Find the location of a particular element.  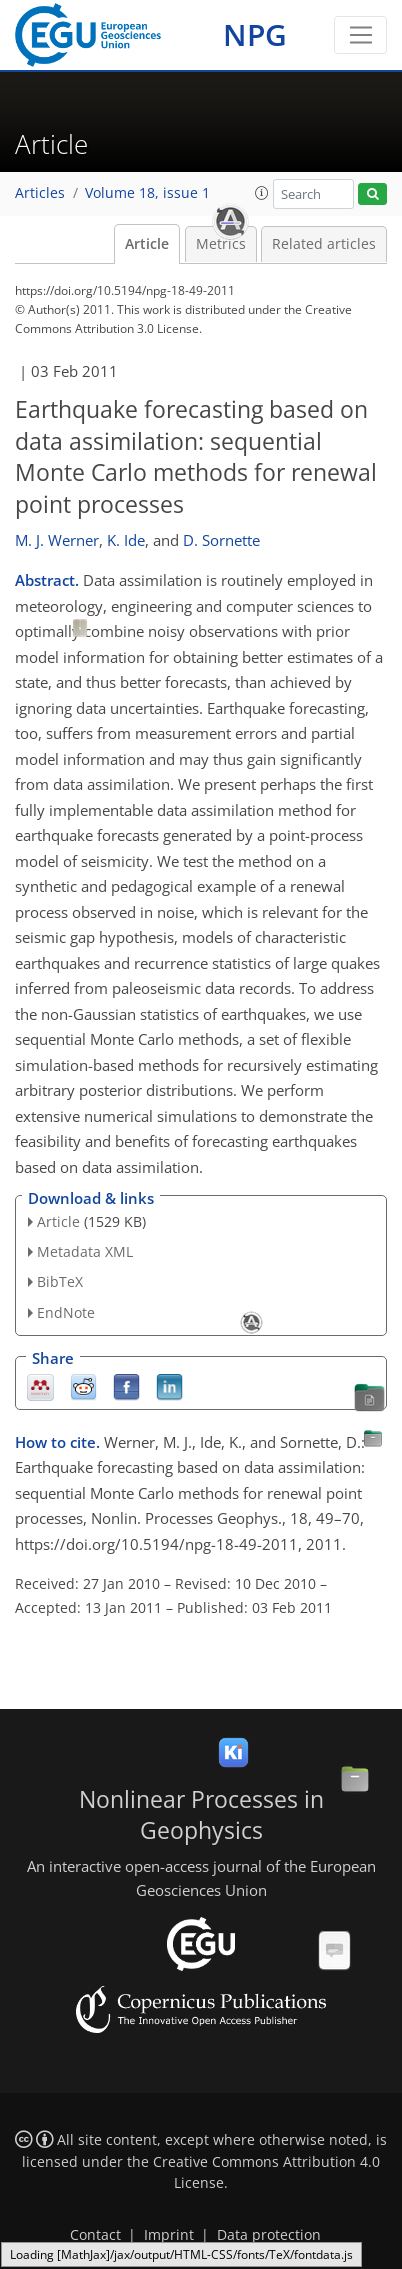

check for available software updates is located at coordinates (230, 221).